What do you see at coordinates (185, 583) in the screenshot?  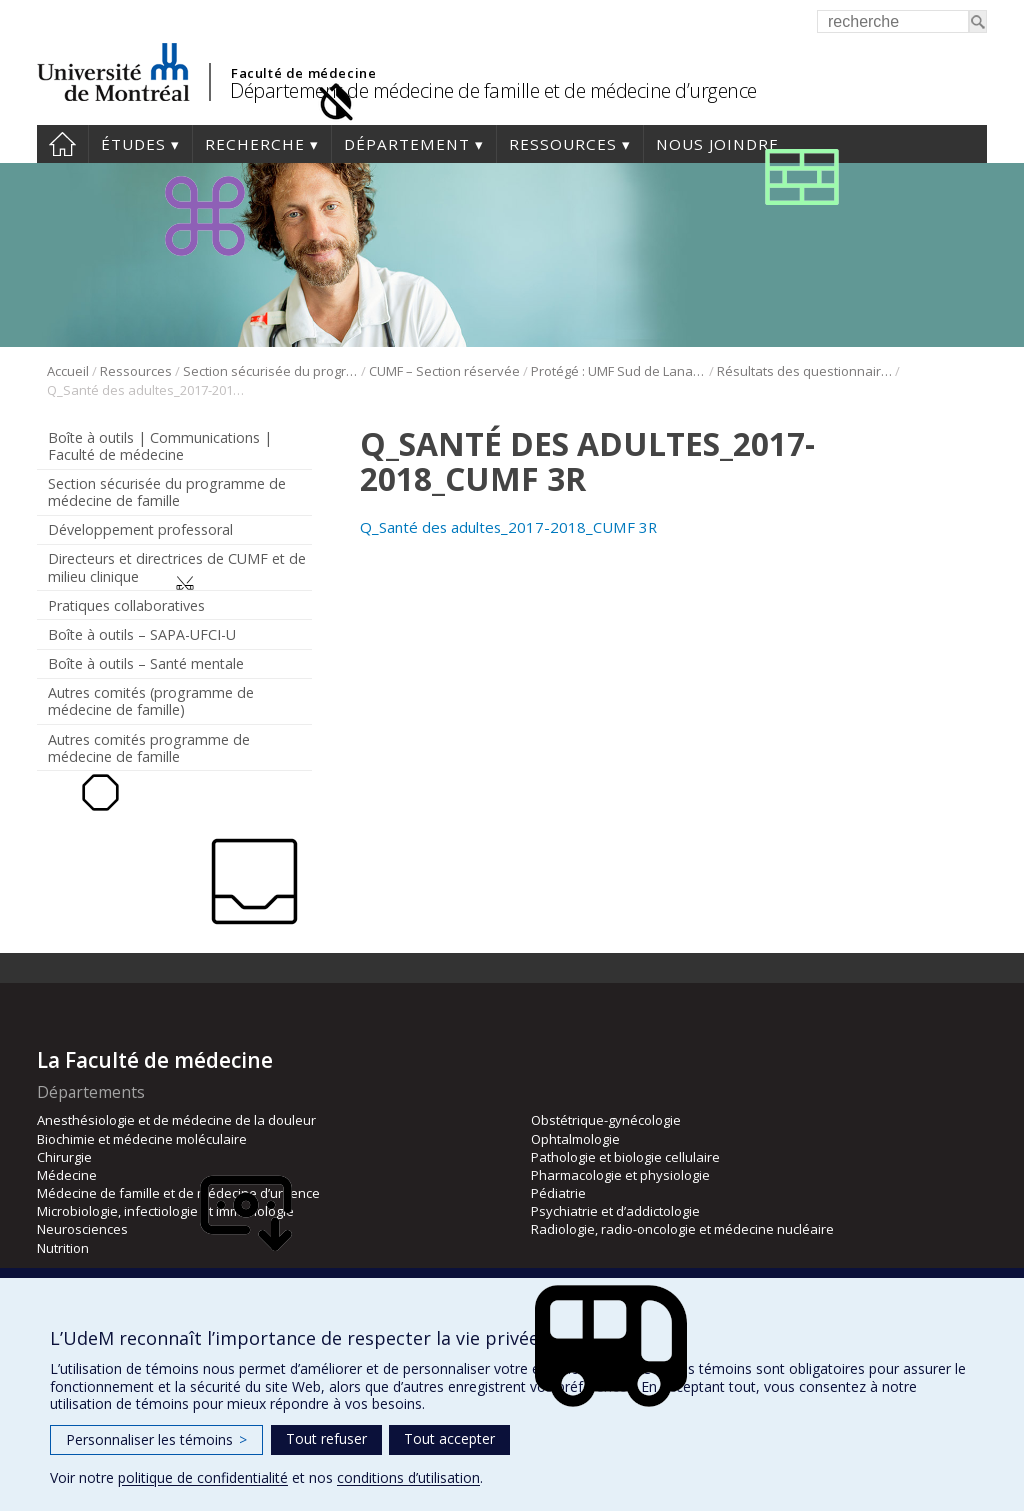 I see `view hockey scores or sports updates` at bounding box center [185, 583].